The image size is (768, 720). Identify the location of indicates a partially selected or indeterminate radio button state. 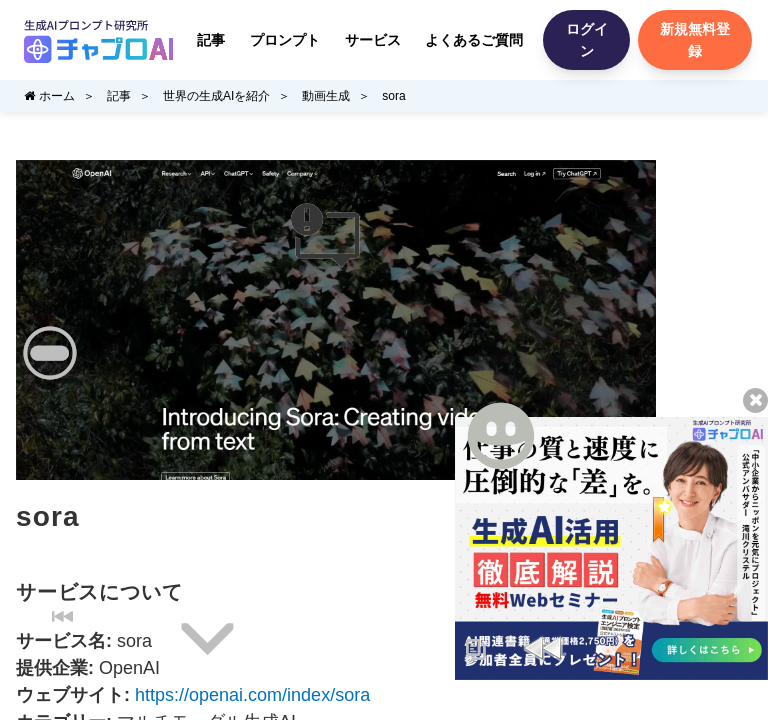
(50, 353).